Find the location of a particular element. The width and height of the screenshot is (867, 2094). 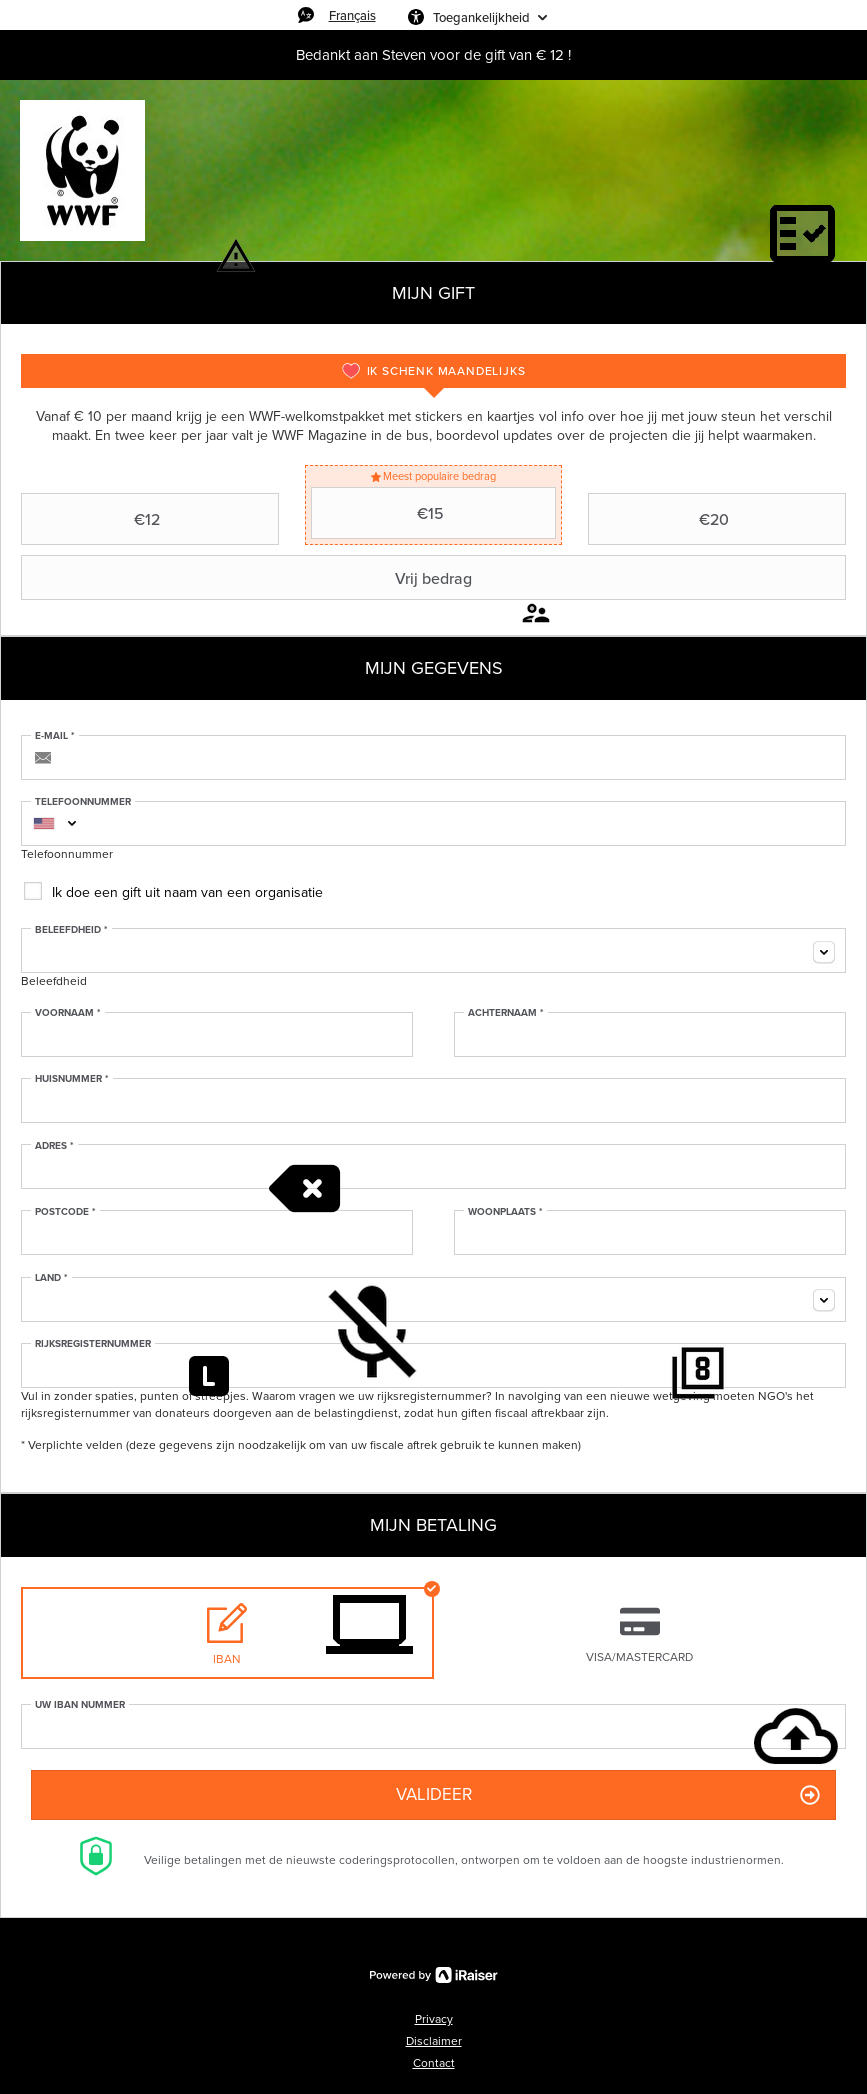

indicates an item or category labeled "L" is located at coordinates (209, 1376).